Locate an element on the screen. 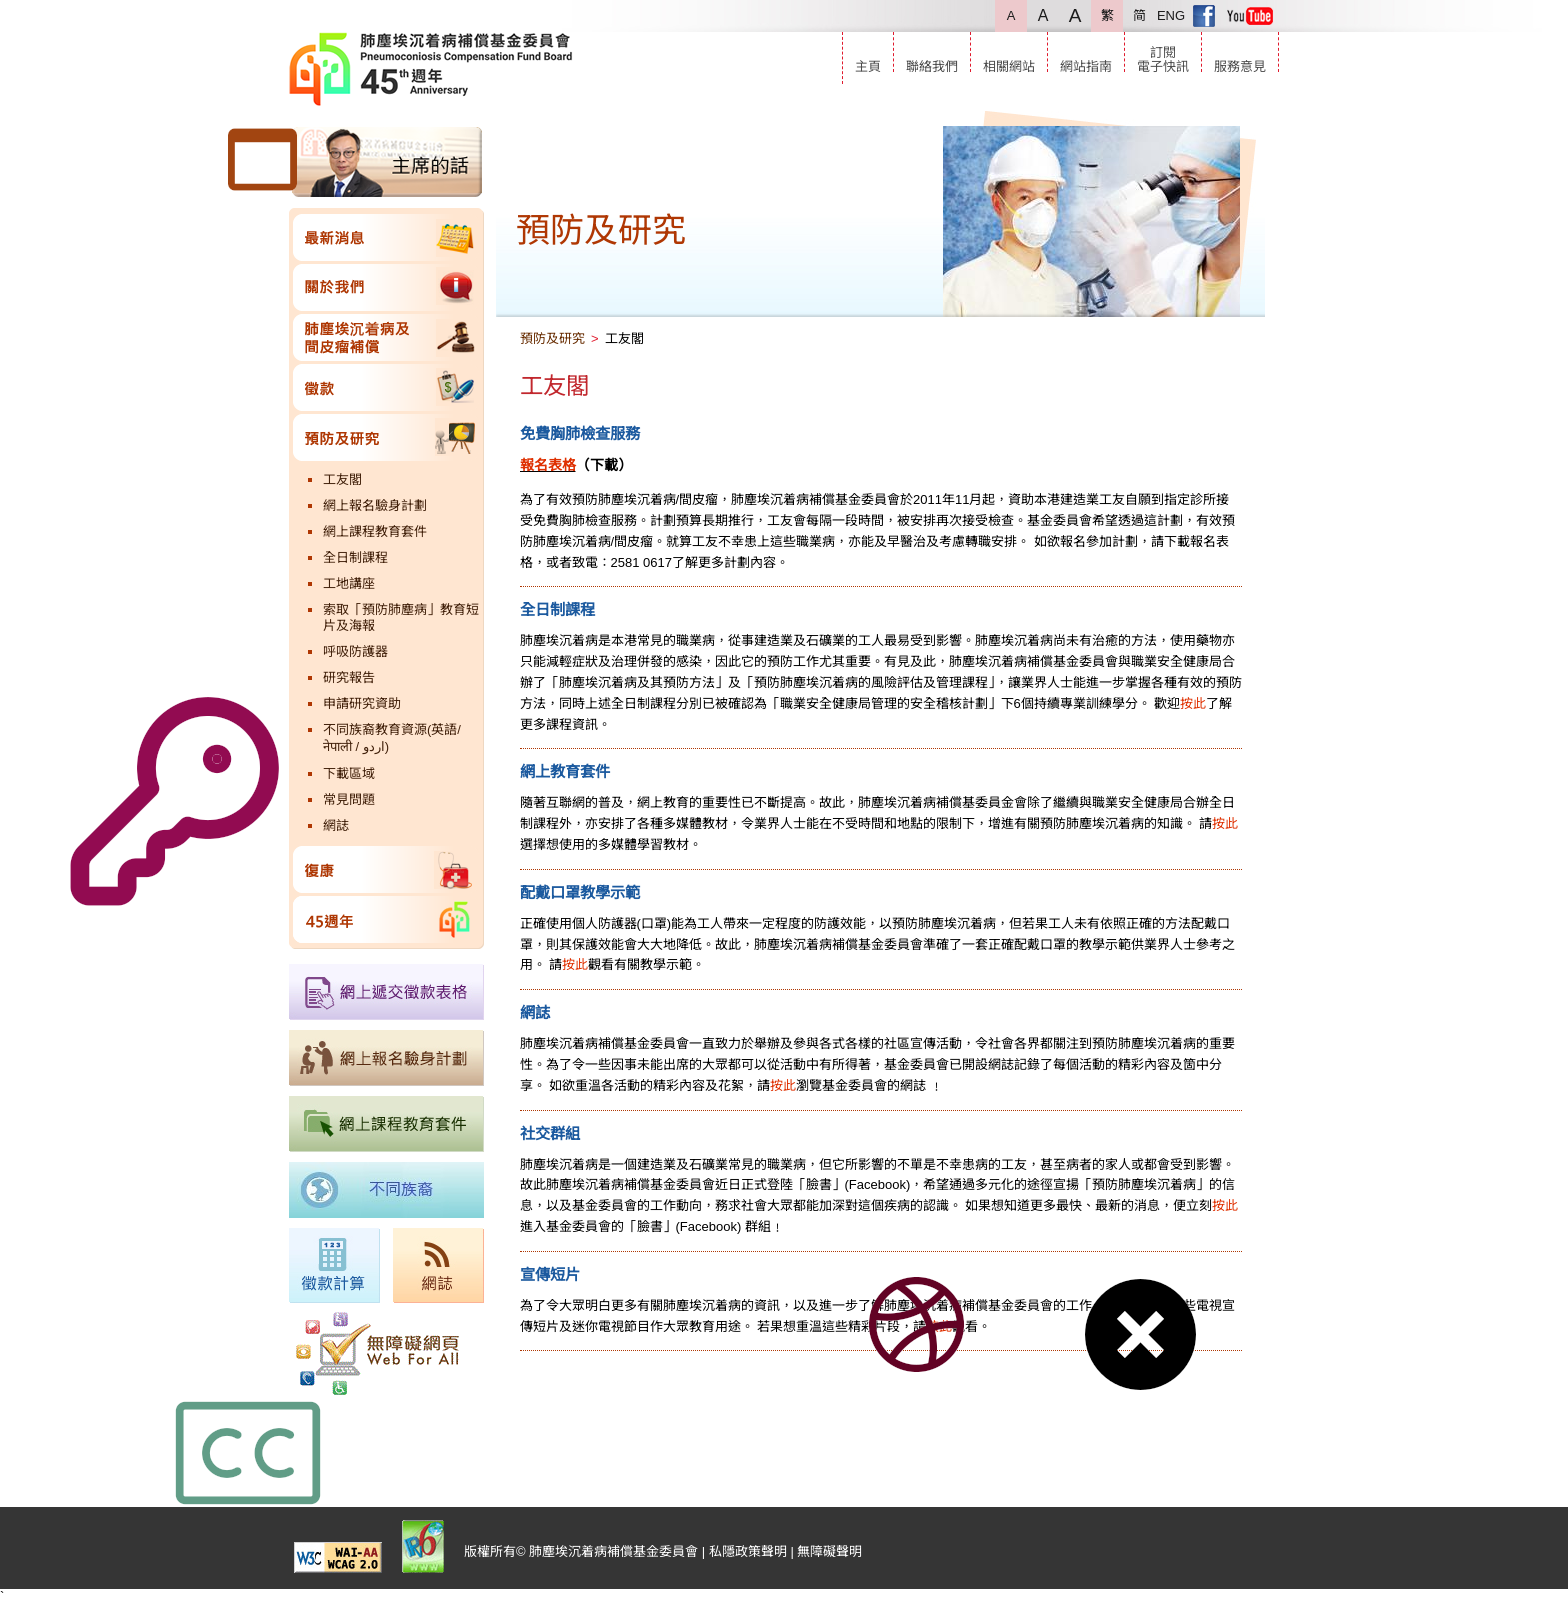  access account security settings is located at coordinates (174, 801).